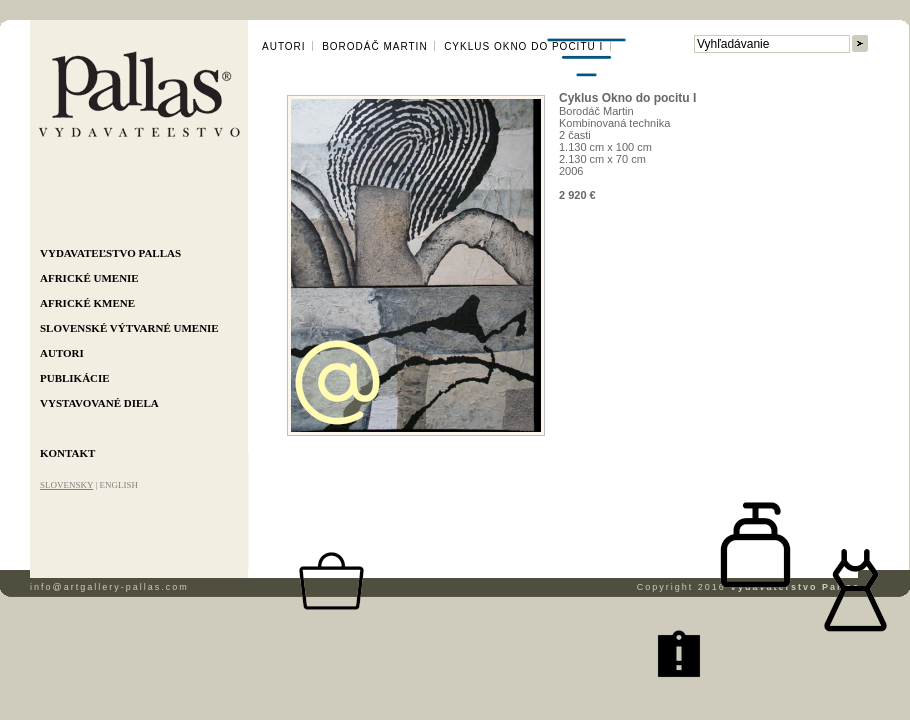  I want to click on view your shopping bag, so click(331, 584).